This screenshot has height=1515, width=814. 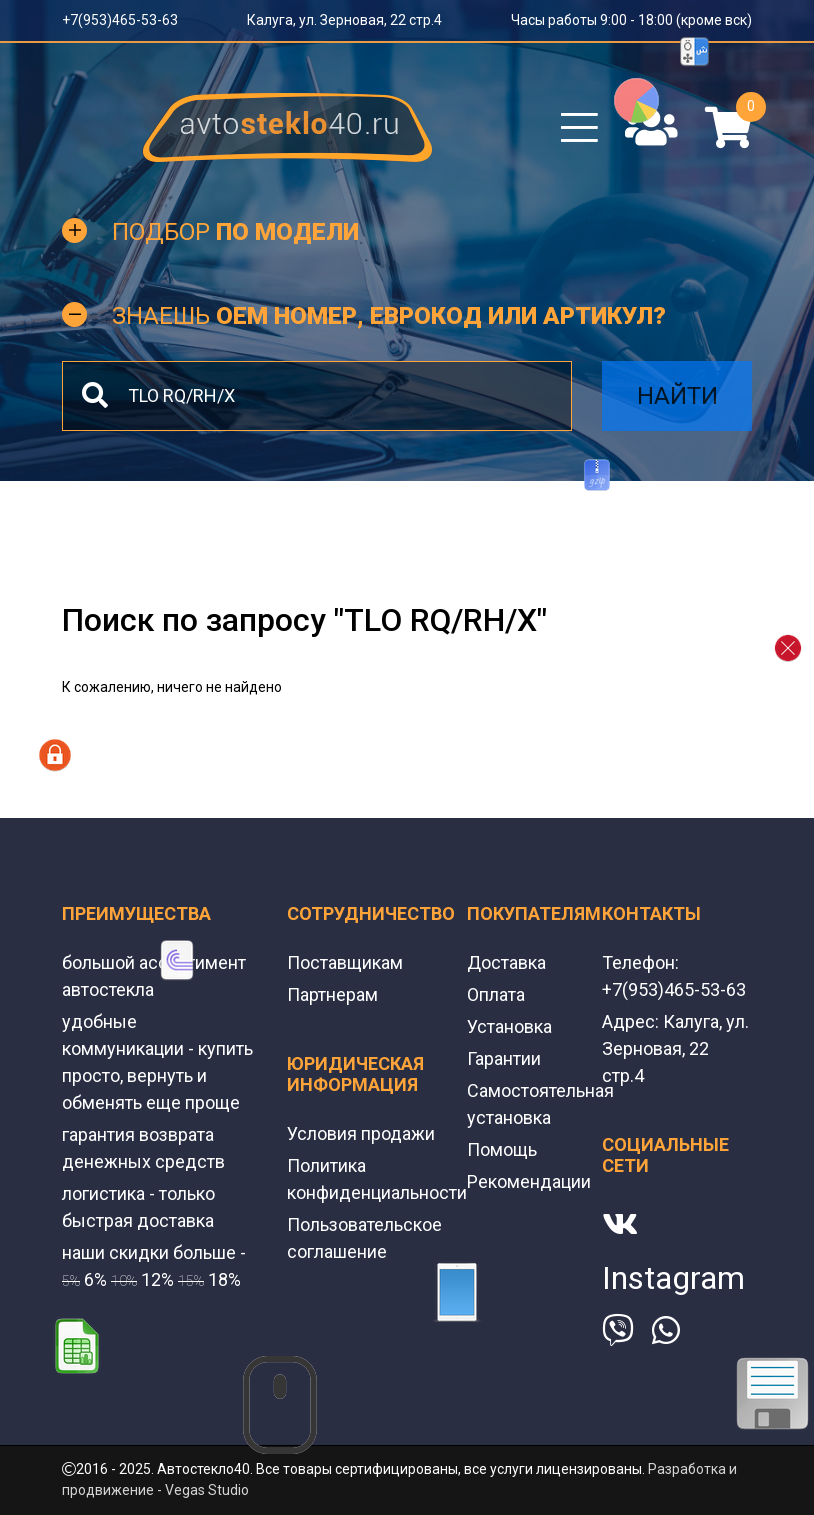 I want to click on brightness settings are locked, so click(x=55, y=755).